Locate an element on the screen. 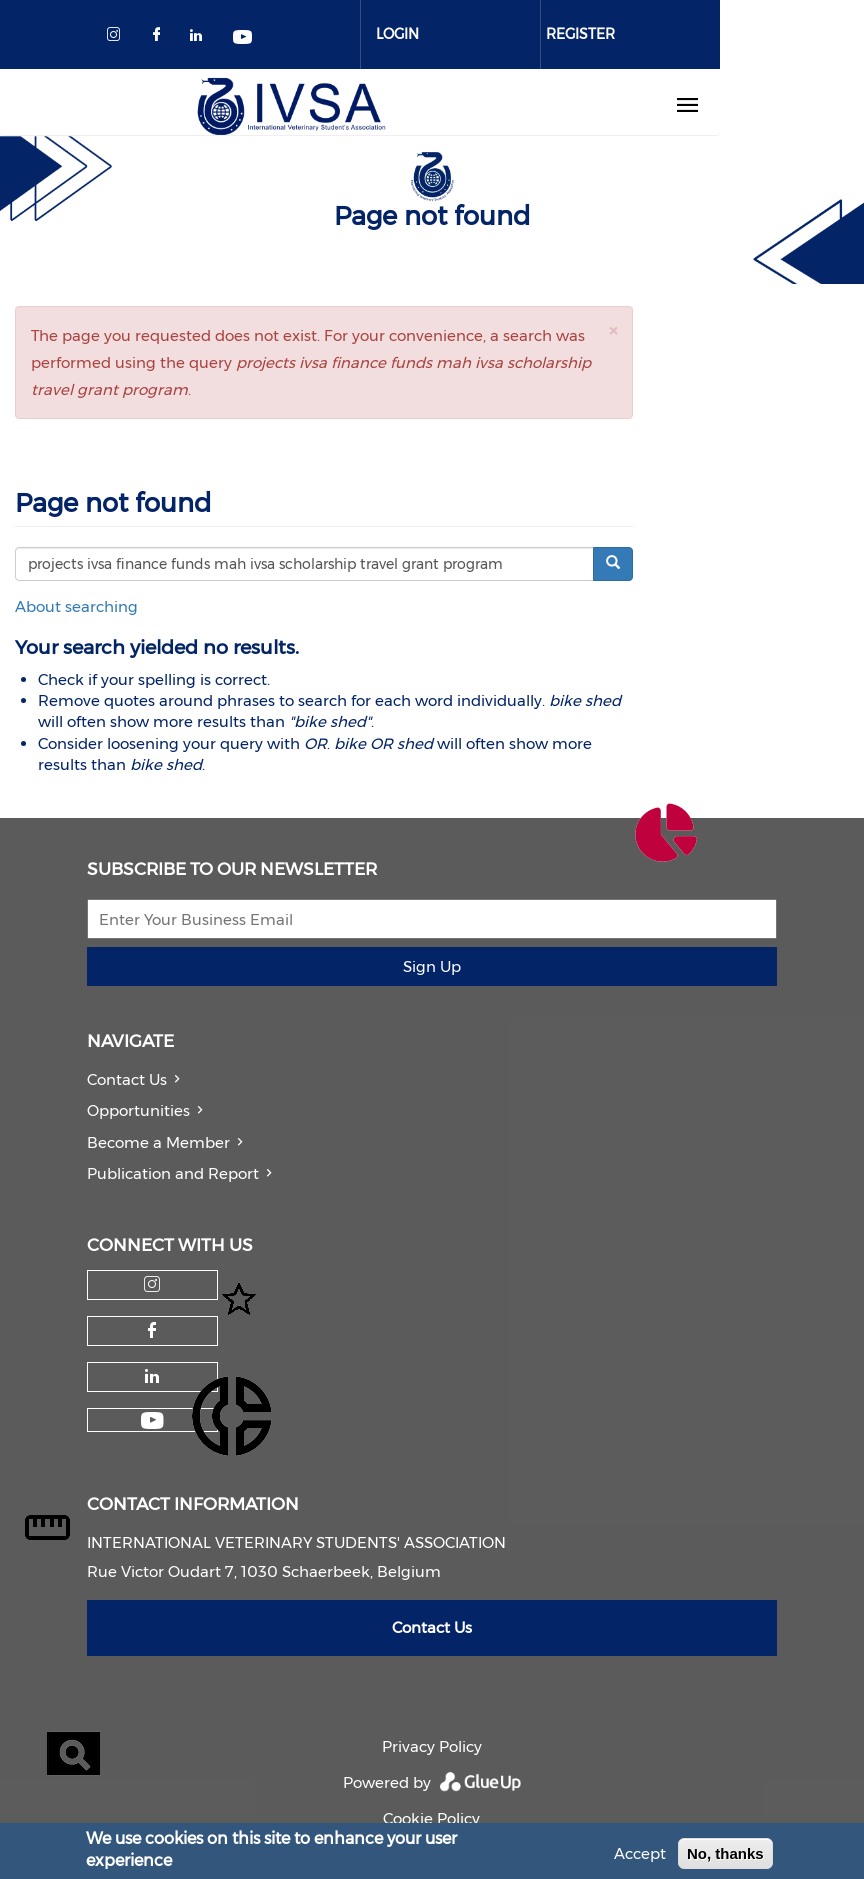 Image resolution: width=864 pixels, height=1879 pixels. add item to favorites is located at coordinates (239, 1299).